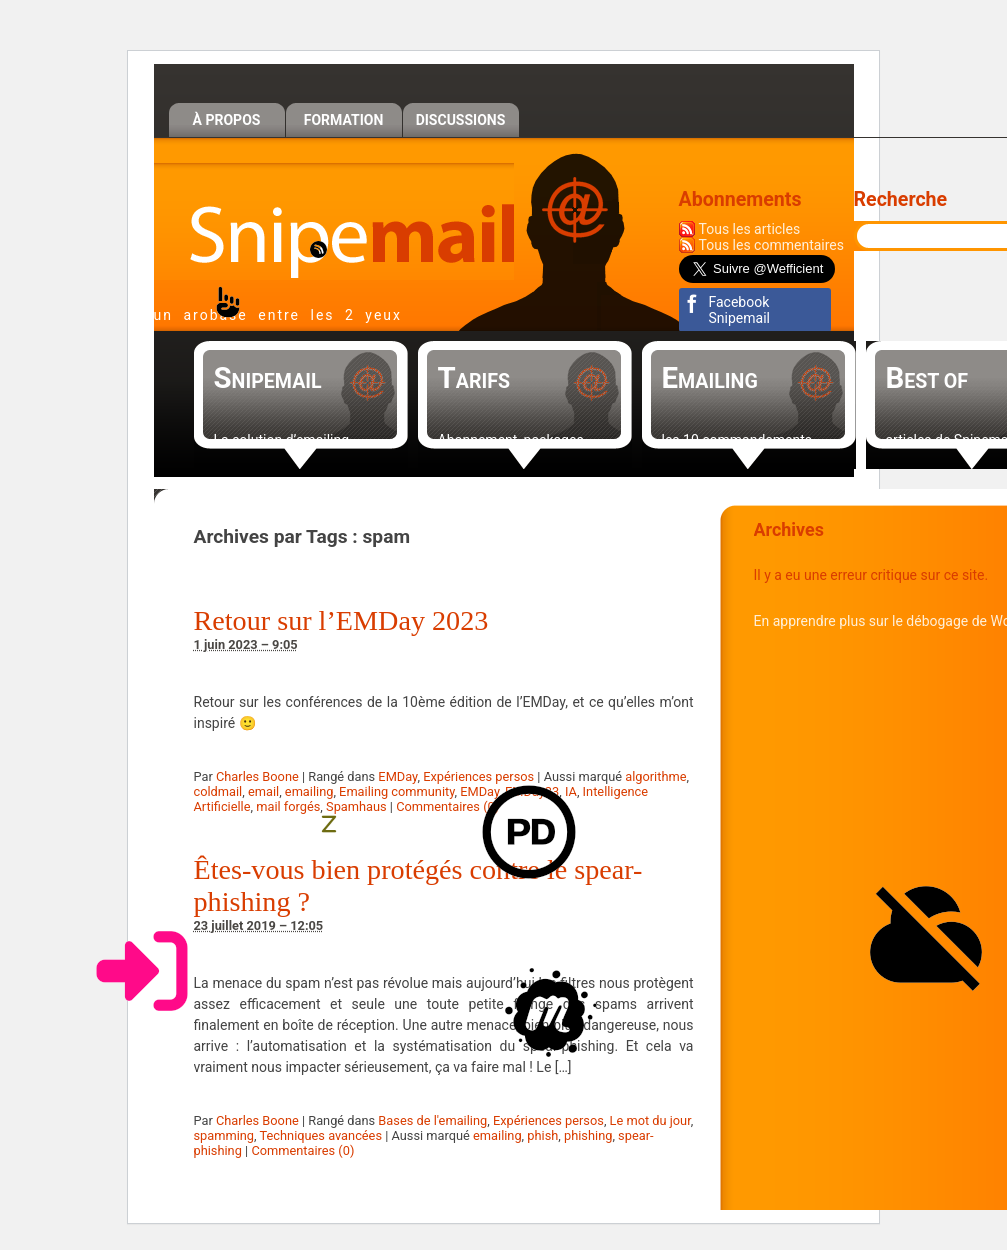 The width and height of the screenshot is (1007, 1250). I want to click on indicates items starting with the letter Z in an alphabetical list, so click(329, 824).